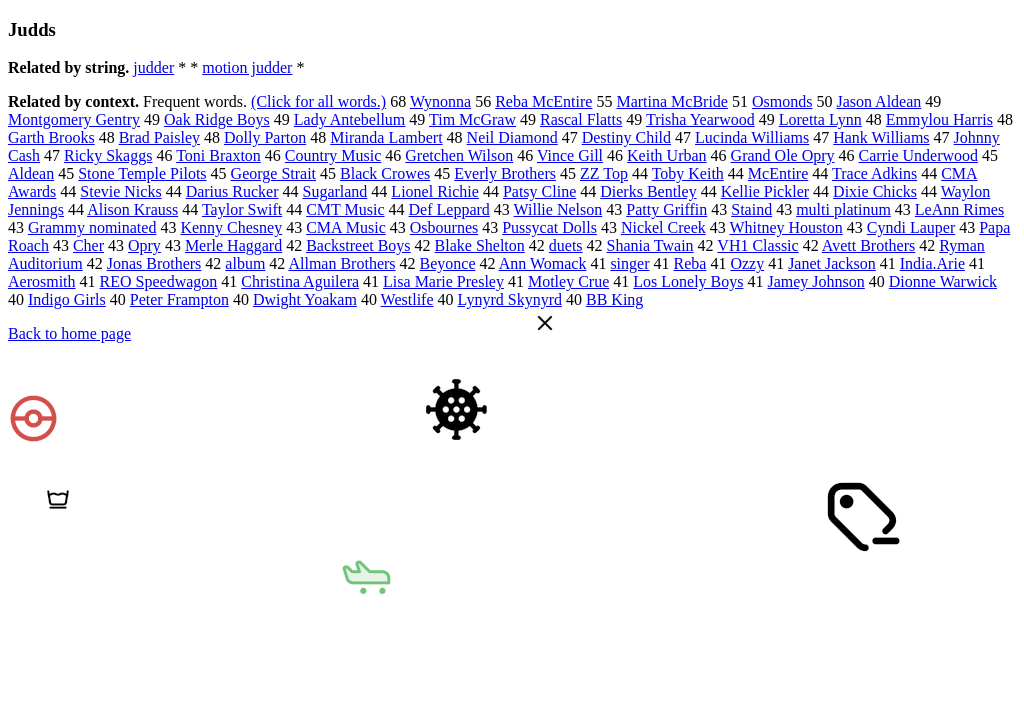 The image size is (1024, 720). I want to click on access pokémon collection or inventory, so click(33, 418).